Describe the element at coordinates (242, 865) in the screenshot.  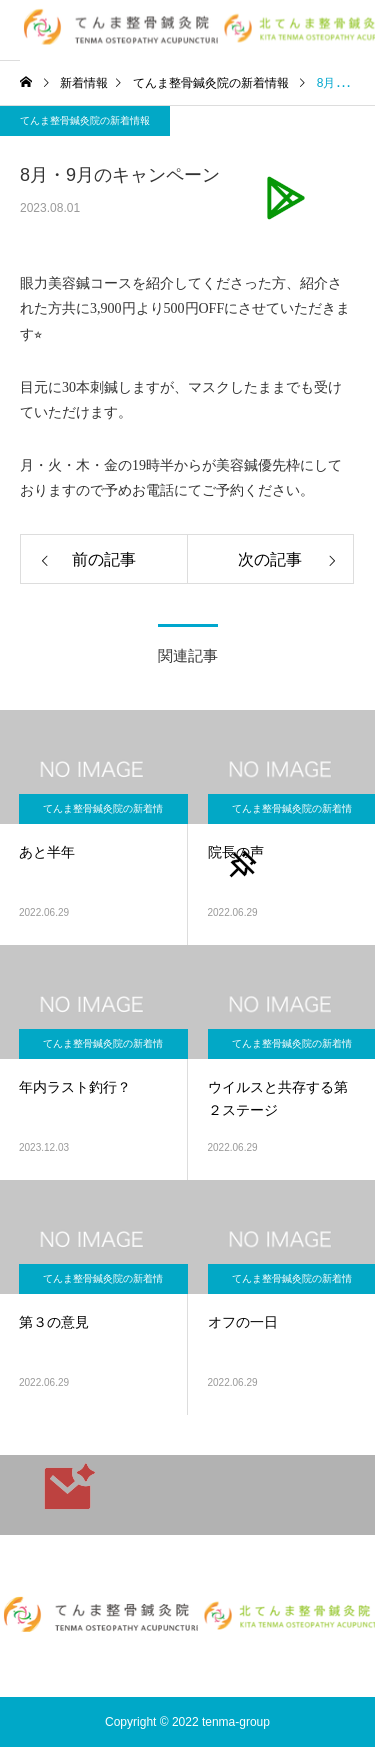
I see `unpin a saved location` at that location.